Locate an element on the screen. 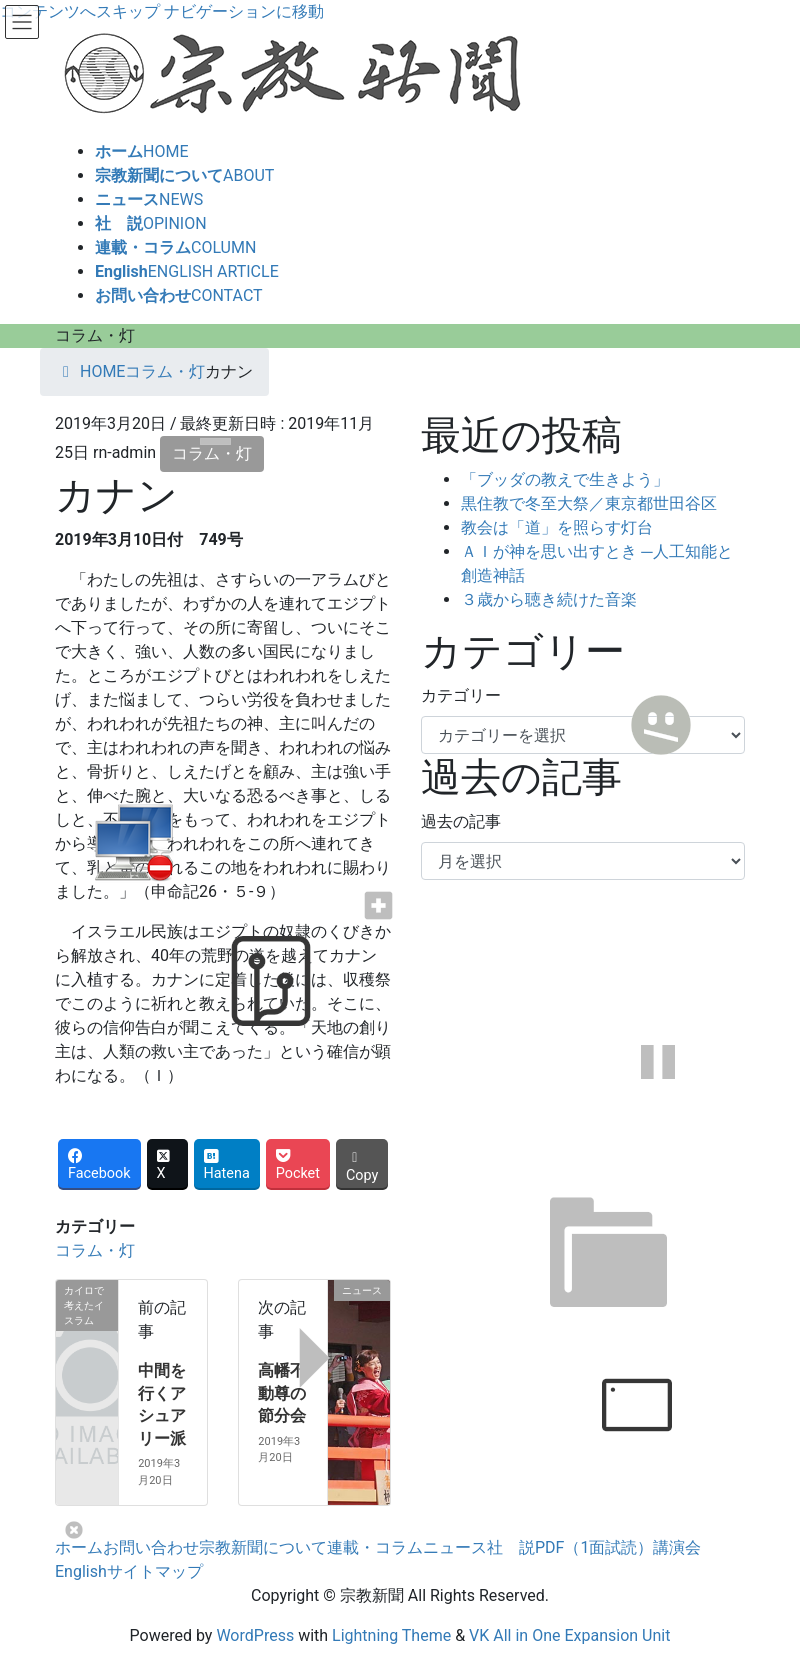 Image resolution: width=800 pixels, height=1664 pixels. remove an item from a list is located at coordinates (215, 441).